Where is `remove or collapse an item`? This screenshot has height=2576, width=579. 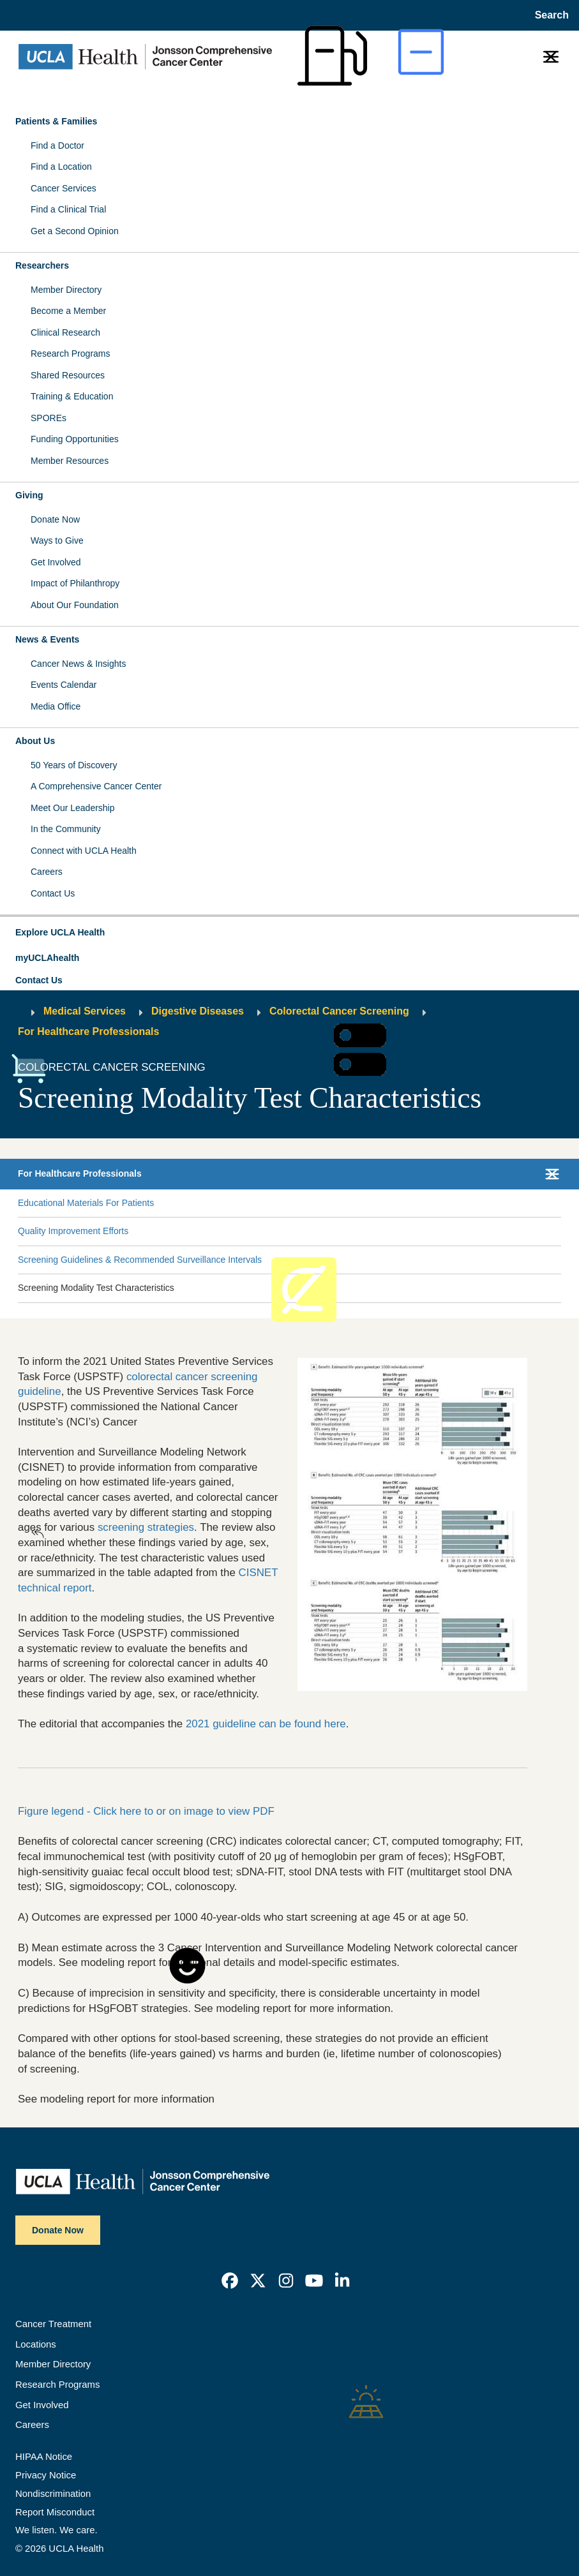 remove or collapse an item is located at coordinates (421, 52).